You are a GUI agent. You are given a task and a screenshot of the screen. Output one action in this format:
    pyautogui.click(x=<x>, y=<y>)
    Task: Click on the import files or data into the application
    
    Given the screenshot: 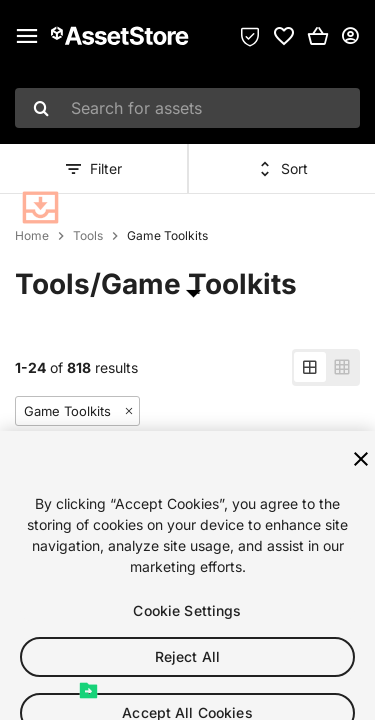 What is the action you would take?
    pyautogui.click(x=40, y=207)
    